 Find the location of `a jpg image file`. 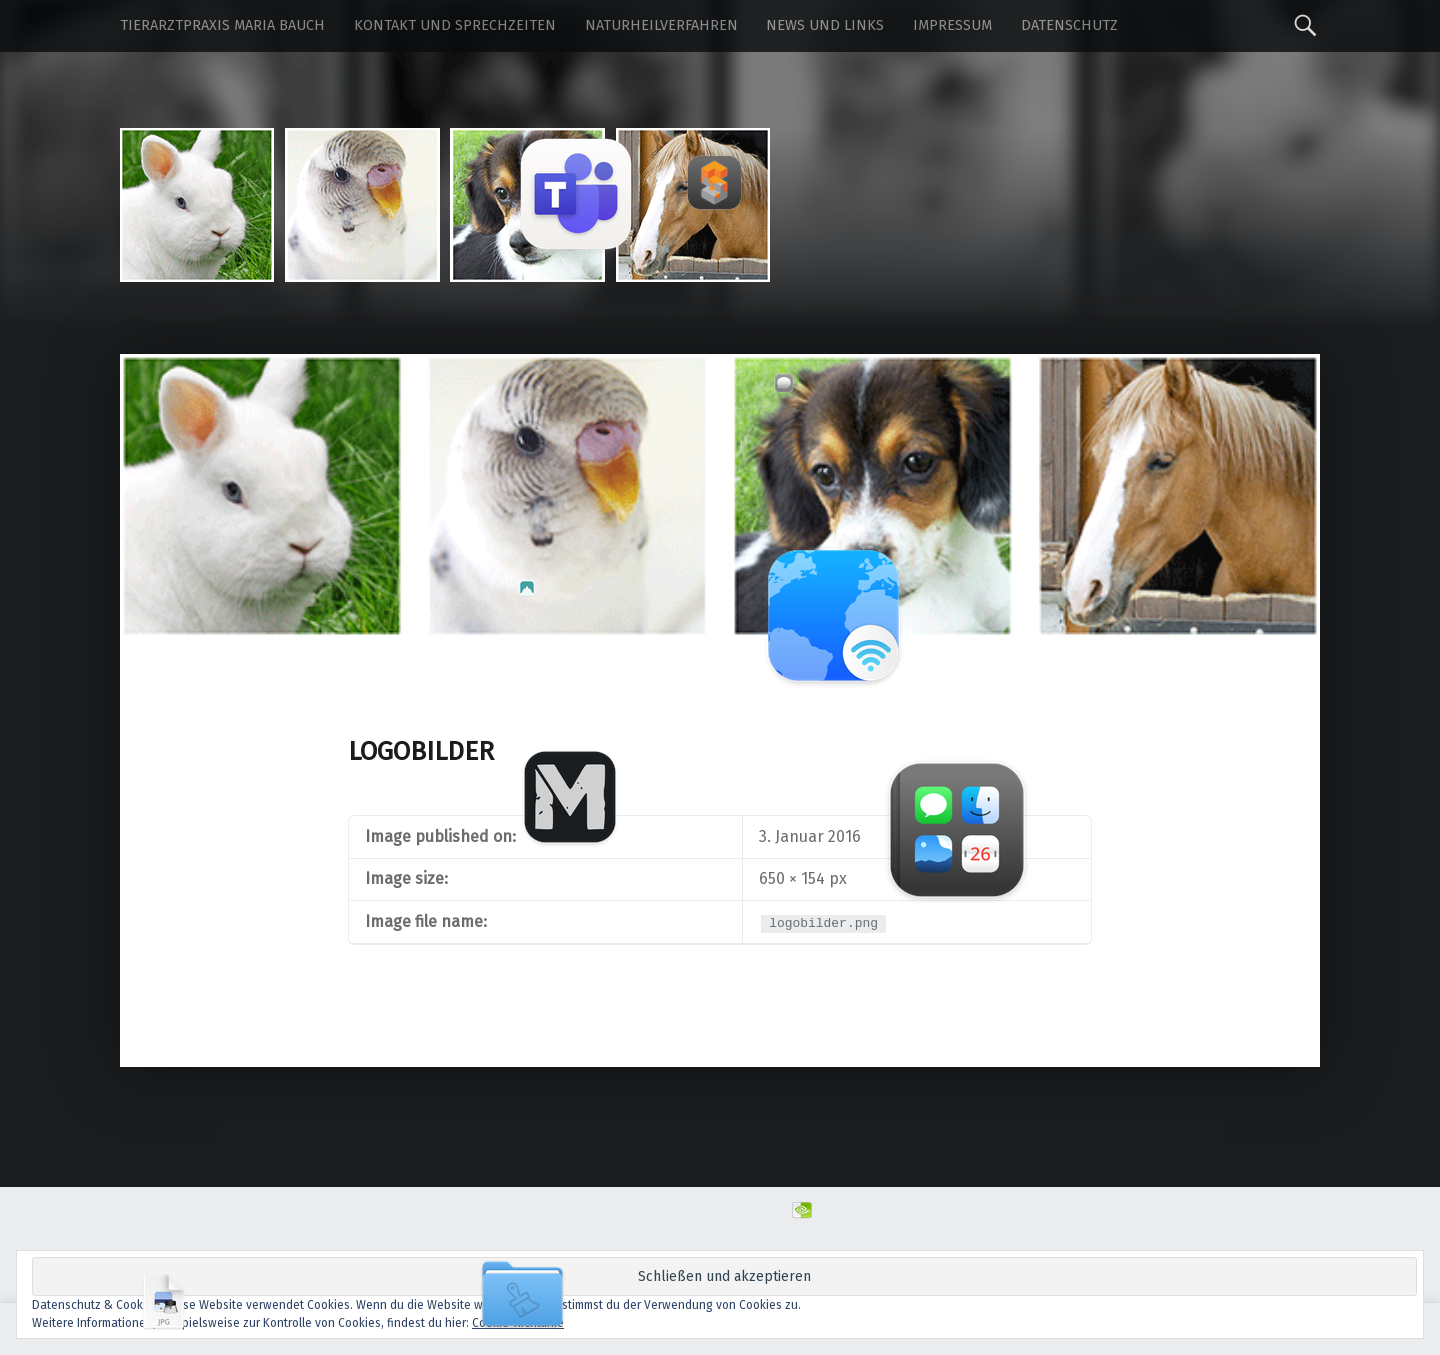

a jpg image file is located at coordinates (163, 1302).